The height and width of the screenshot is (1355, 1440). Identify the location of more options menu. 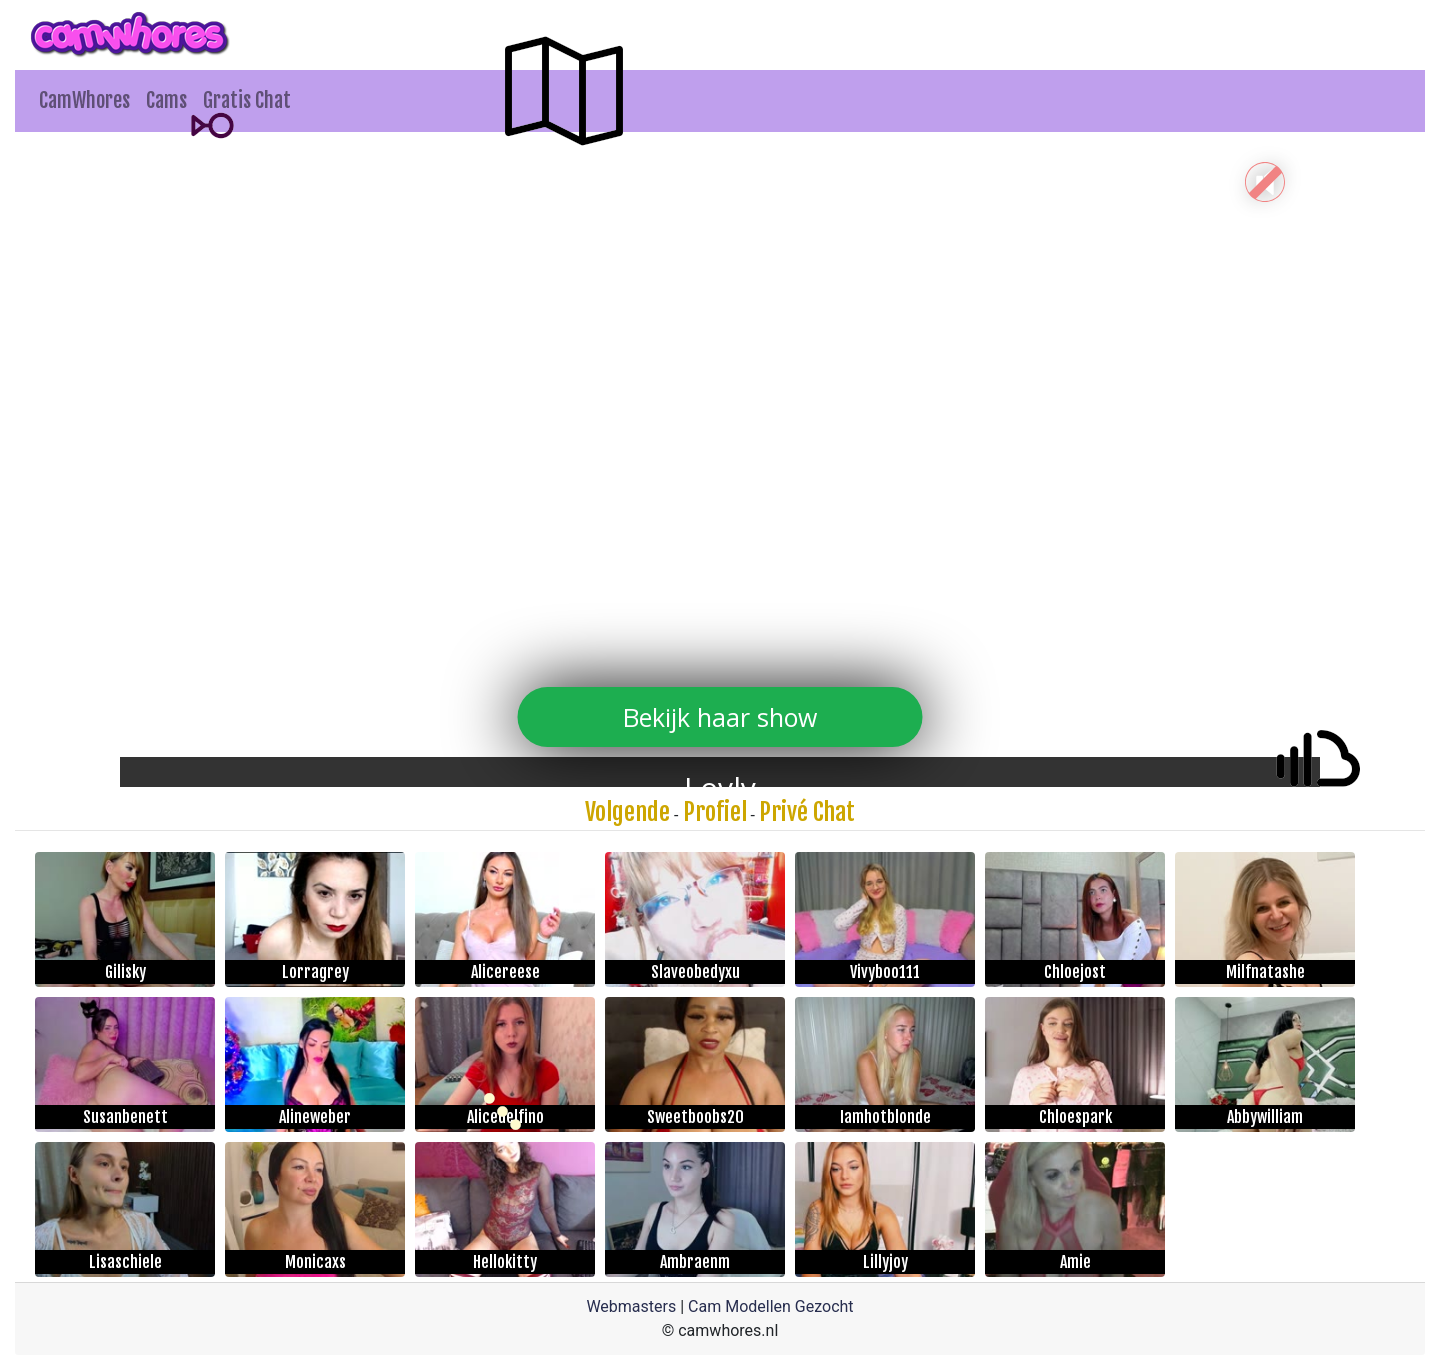
(502, 1111).